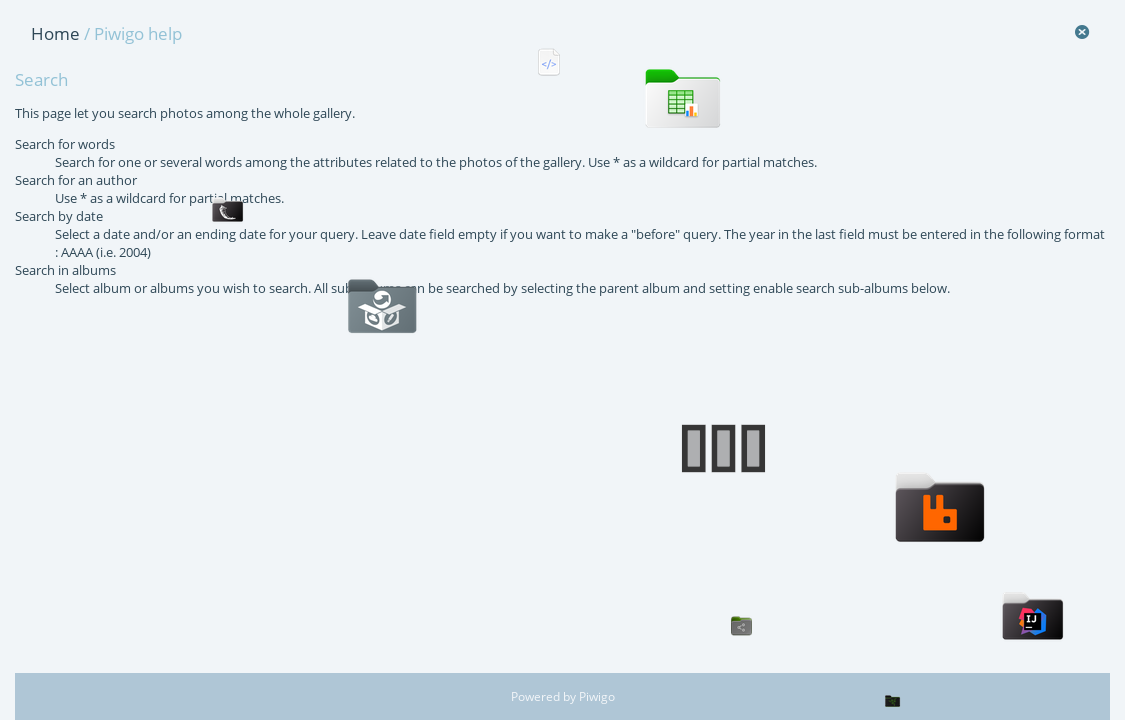 The width and height of the screenshot is (1125, 720). What do you see at coordinates (741, 625) in the screenshot?
I see `access your public shared folder` at bounding box center [741, 625].